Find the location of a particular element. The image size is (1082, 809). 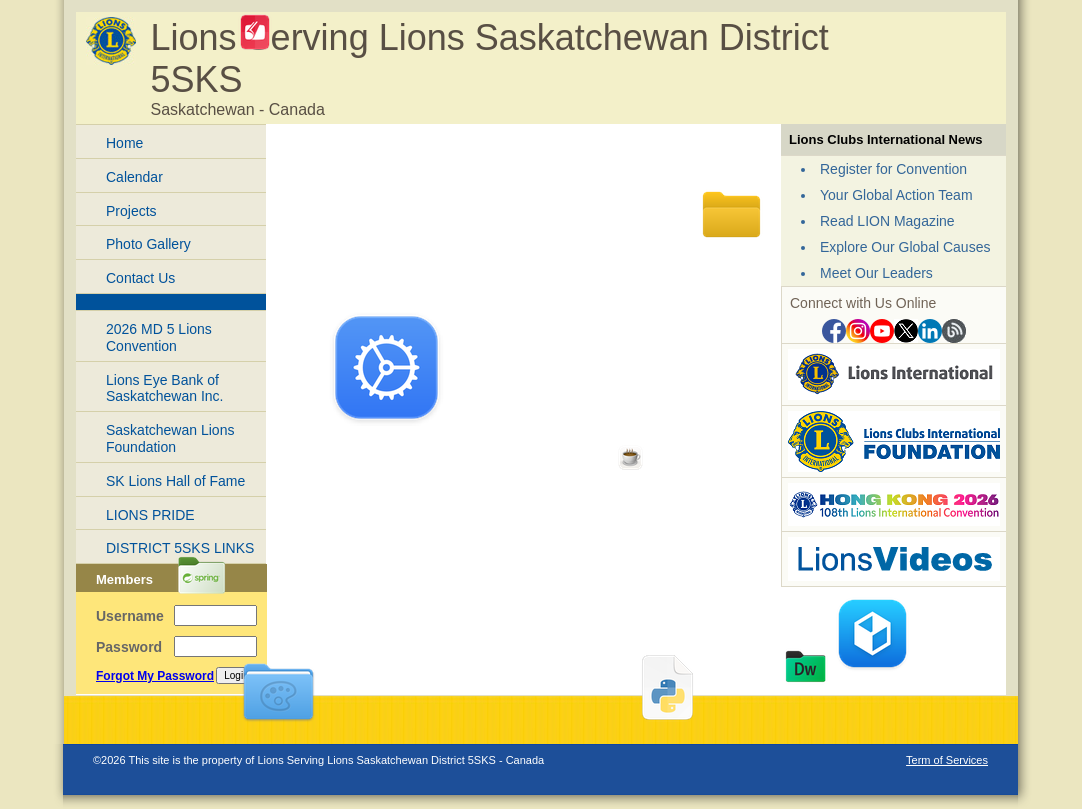

open the flatpak software center is located at coordinates (872, 633).